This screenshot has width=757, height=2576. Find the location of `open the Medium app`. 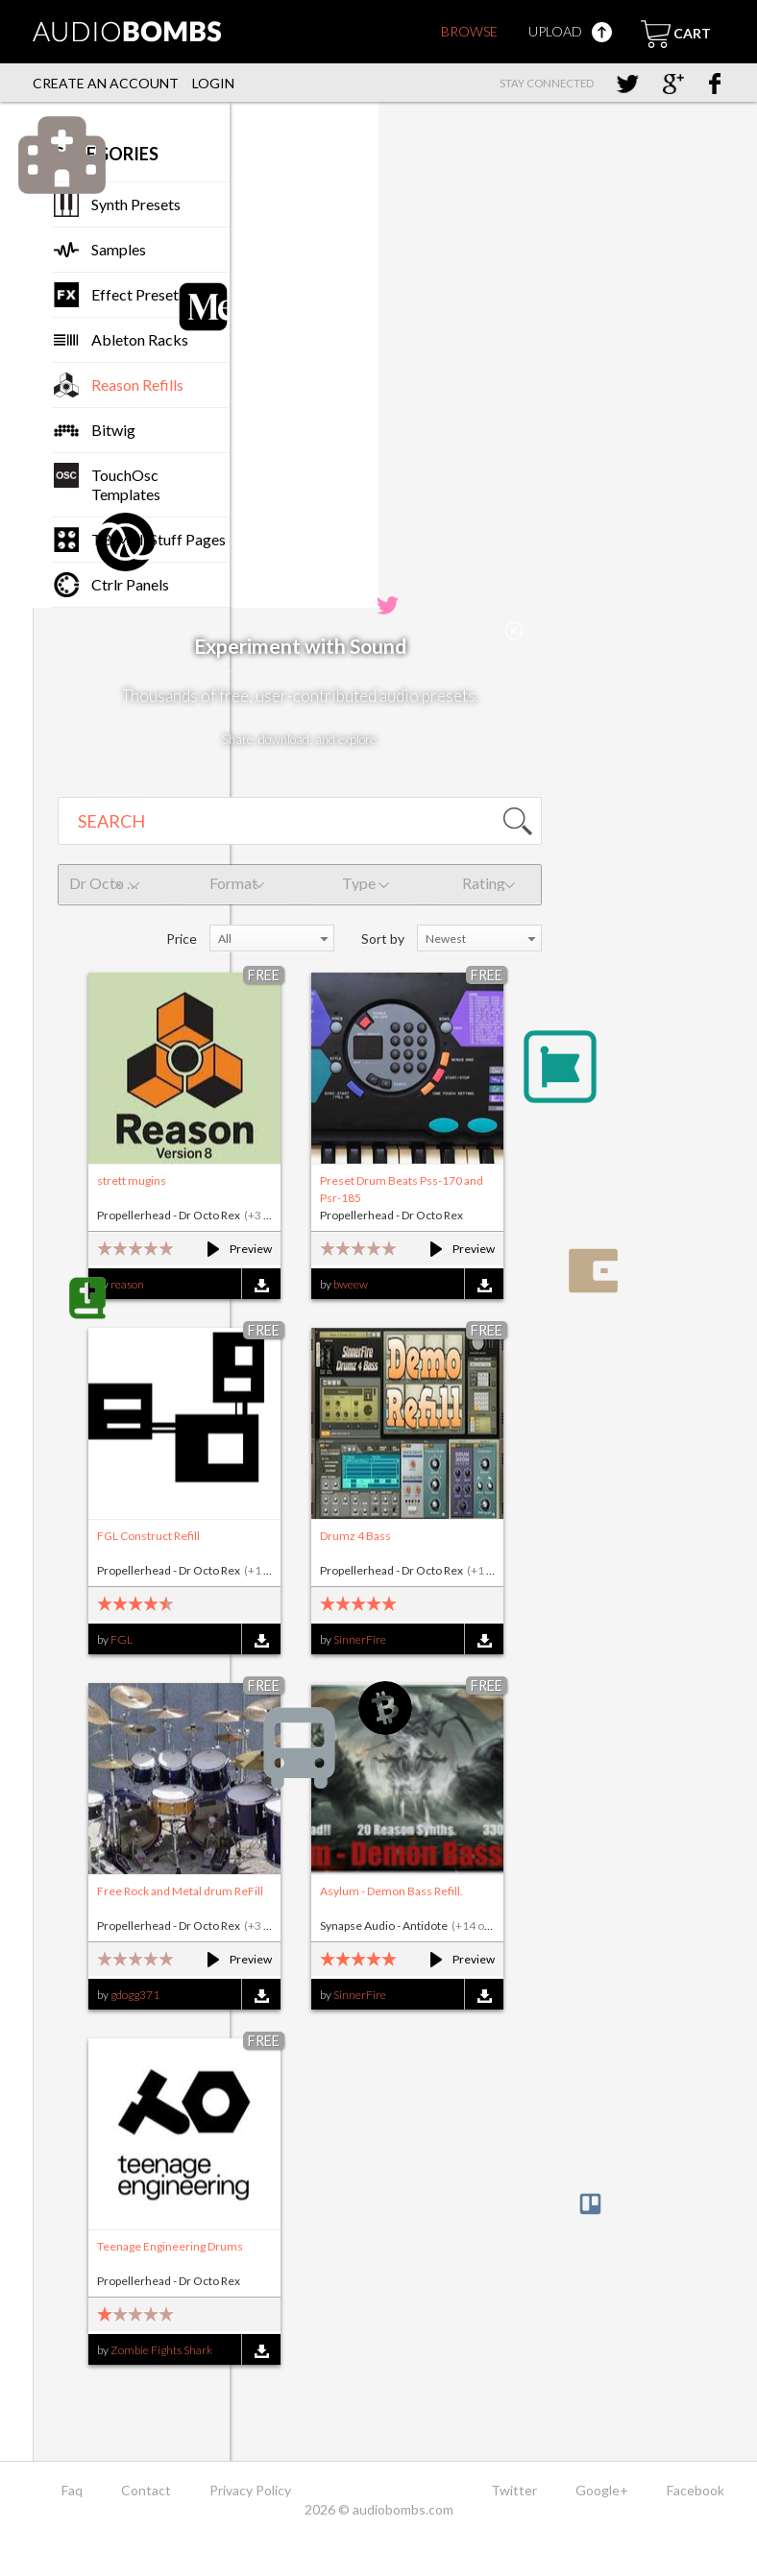

open the Medium app is located at coordinates (203, 306).